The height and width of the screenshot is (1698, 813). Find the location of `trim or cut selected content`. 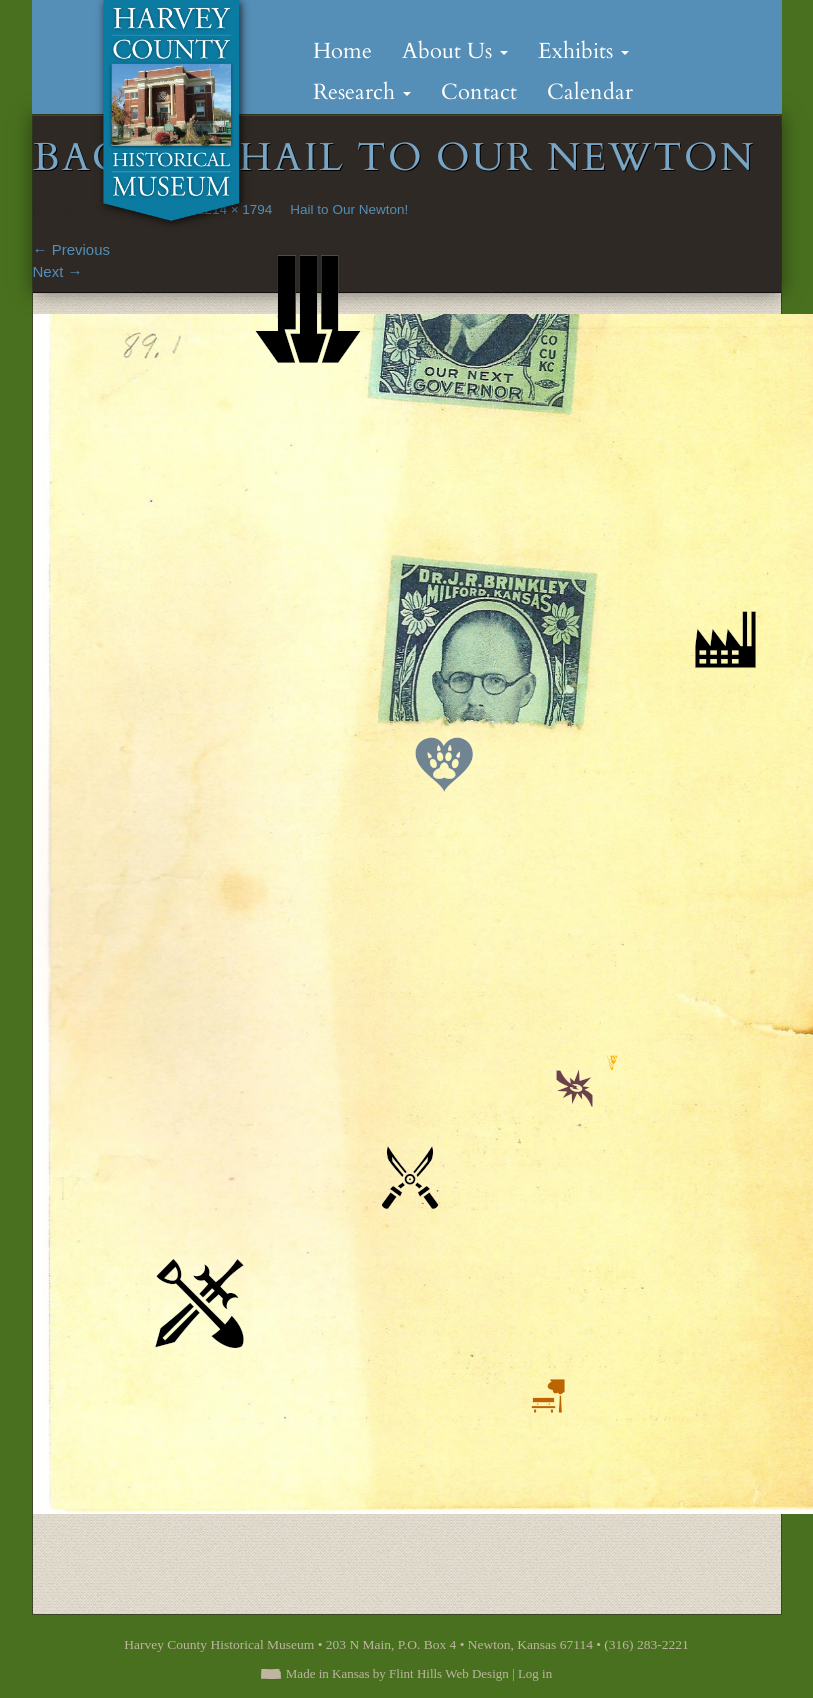

trim or cut selected content is located at coordinates (410, 1177).